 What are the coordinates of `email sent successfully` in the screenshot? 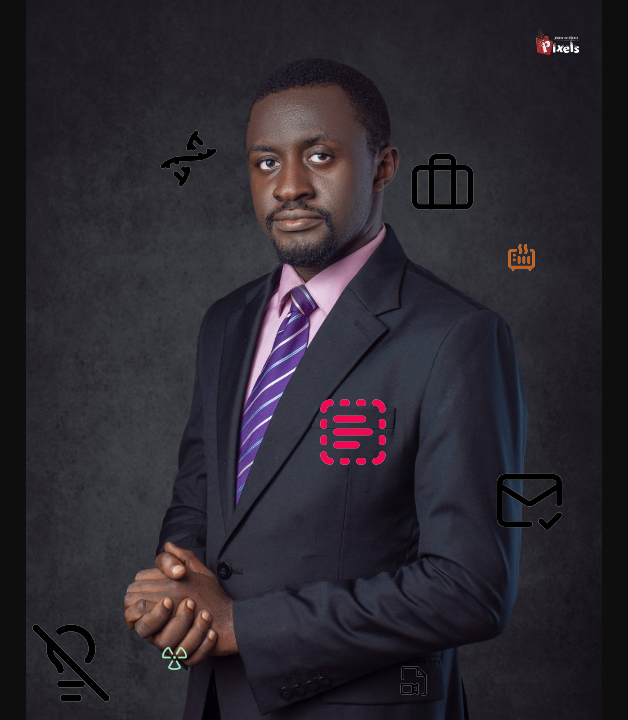 It's located at (529, 500).